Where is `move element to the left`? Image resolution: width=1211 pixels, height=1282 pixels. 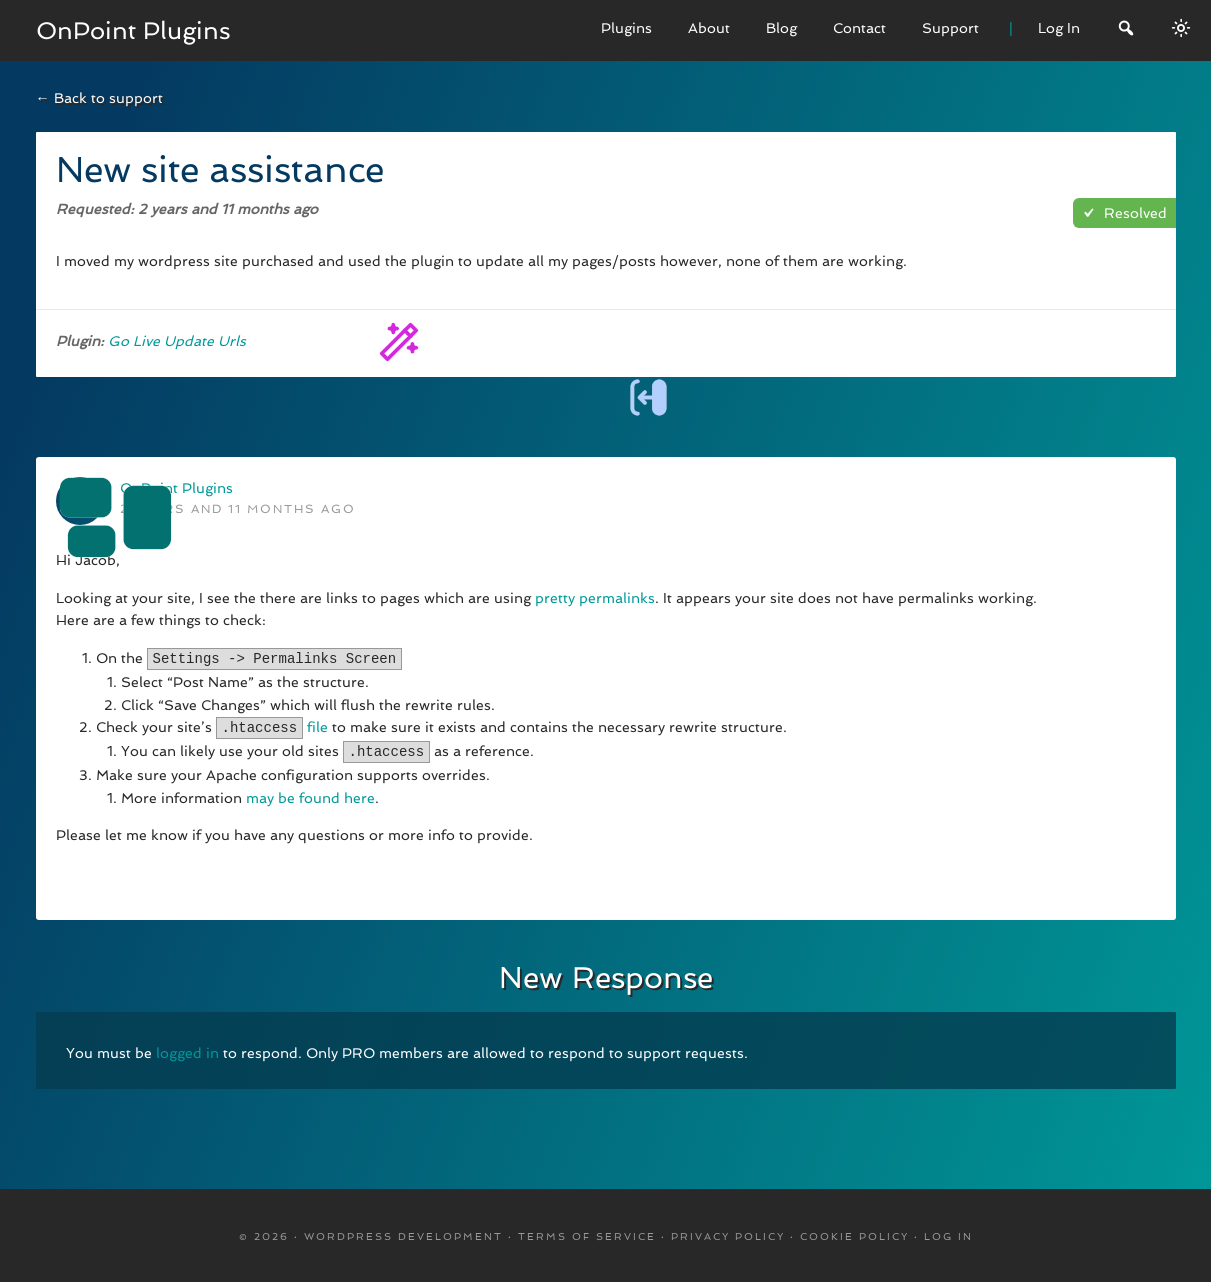 move element to the left is located at coordinates (648, 397).